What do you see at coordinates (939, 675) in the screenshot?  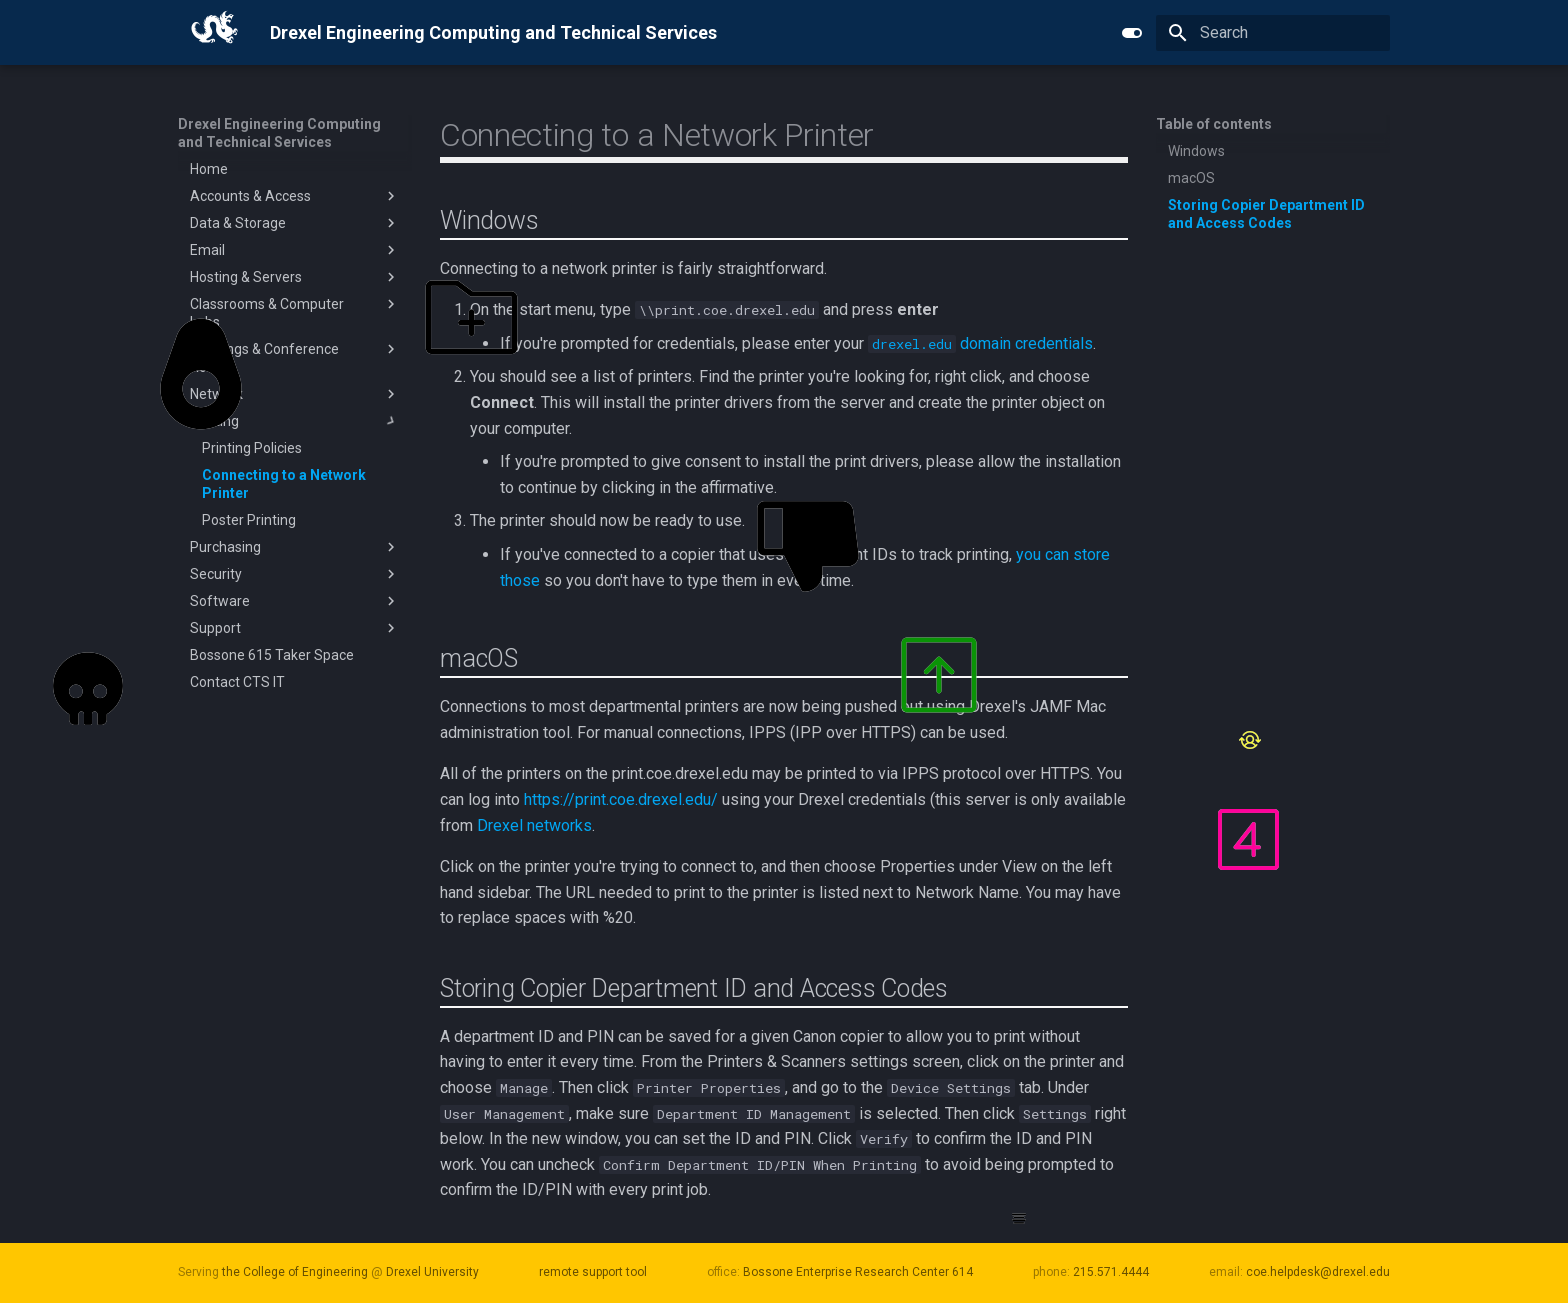 I see `upload a file or content` at bounding box center [939, 675].